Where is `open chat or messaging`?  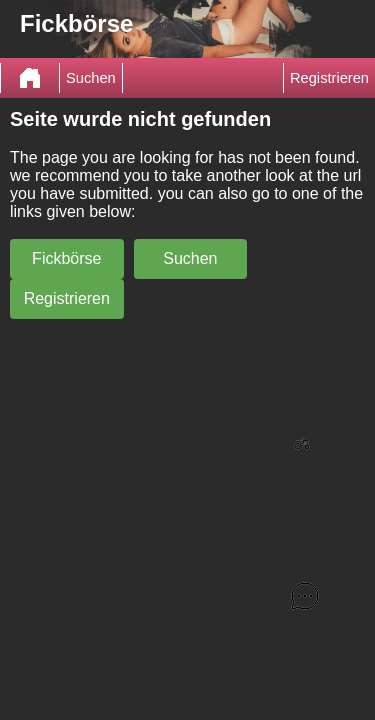 open chat or messaging is located at coordinates (305, 596).